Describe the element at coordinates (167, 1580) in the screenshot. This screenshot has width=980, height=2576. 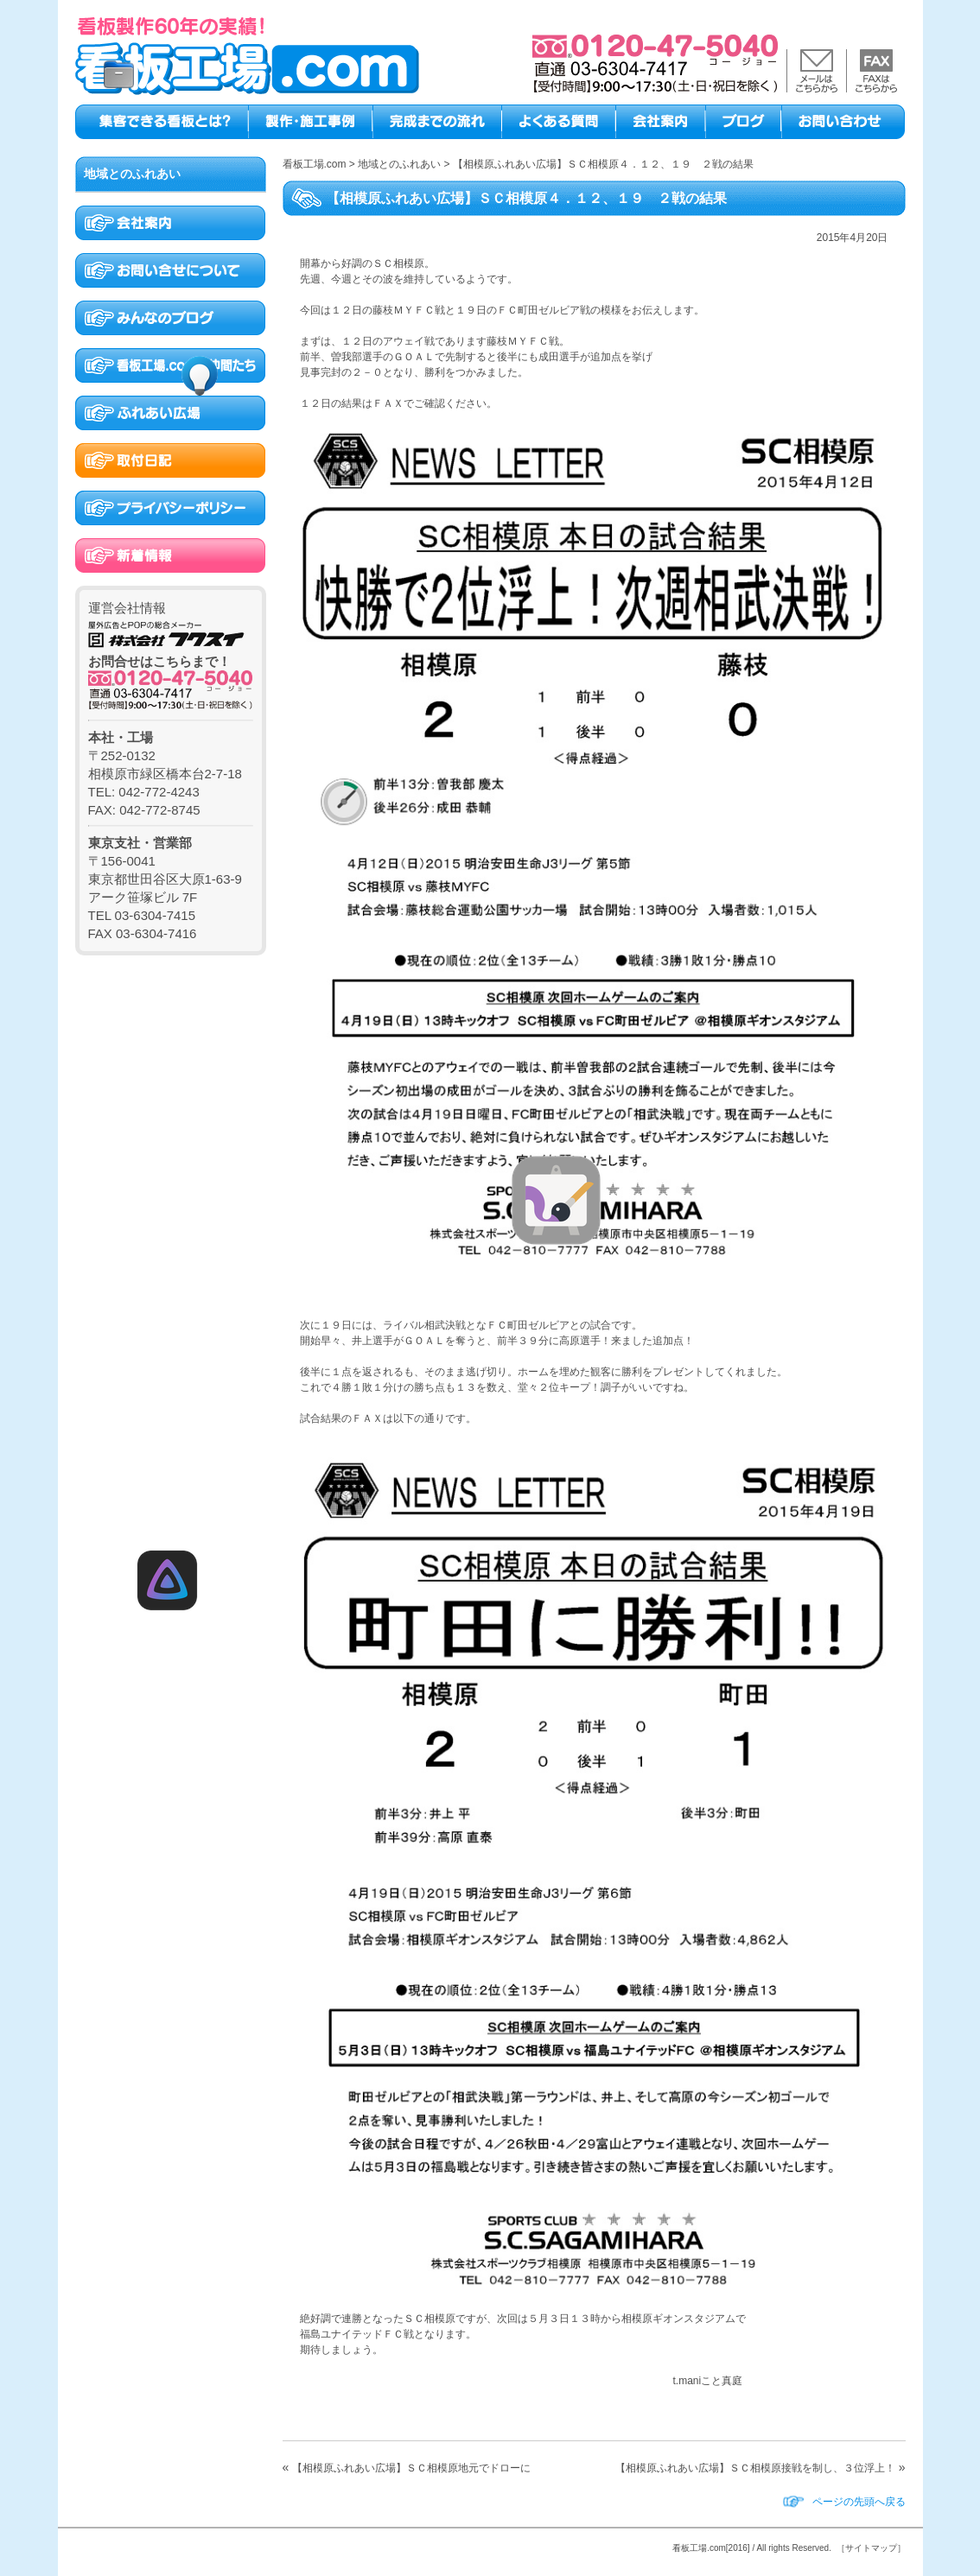
I see `open jellyfin media server app` at that location.